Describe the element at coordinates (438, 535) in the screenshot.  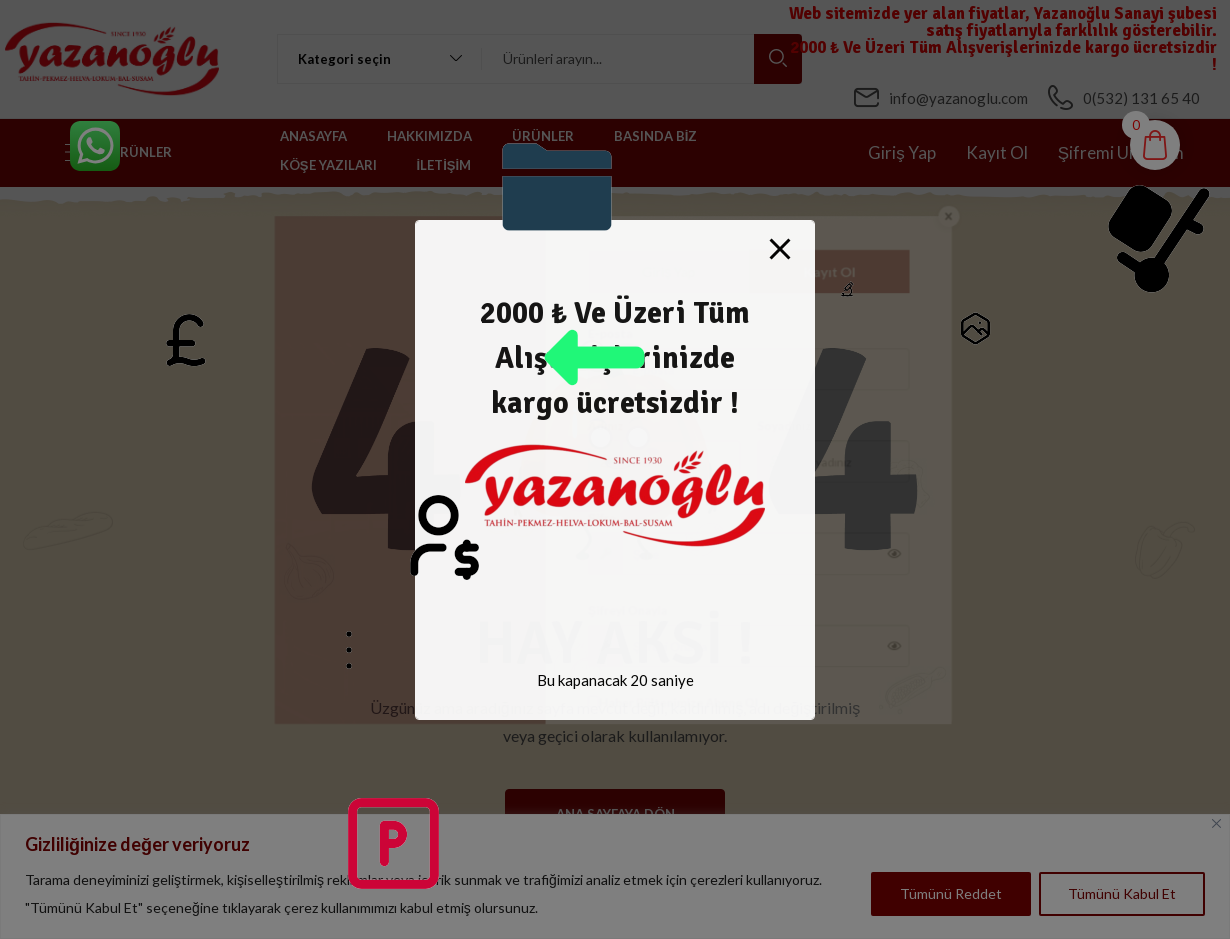
I see `view user payment or billing information` at that location.